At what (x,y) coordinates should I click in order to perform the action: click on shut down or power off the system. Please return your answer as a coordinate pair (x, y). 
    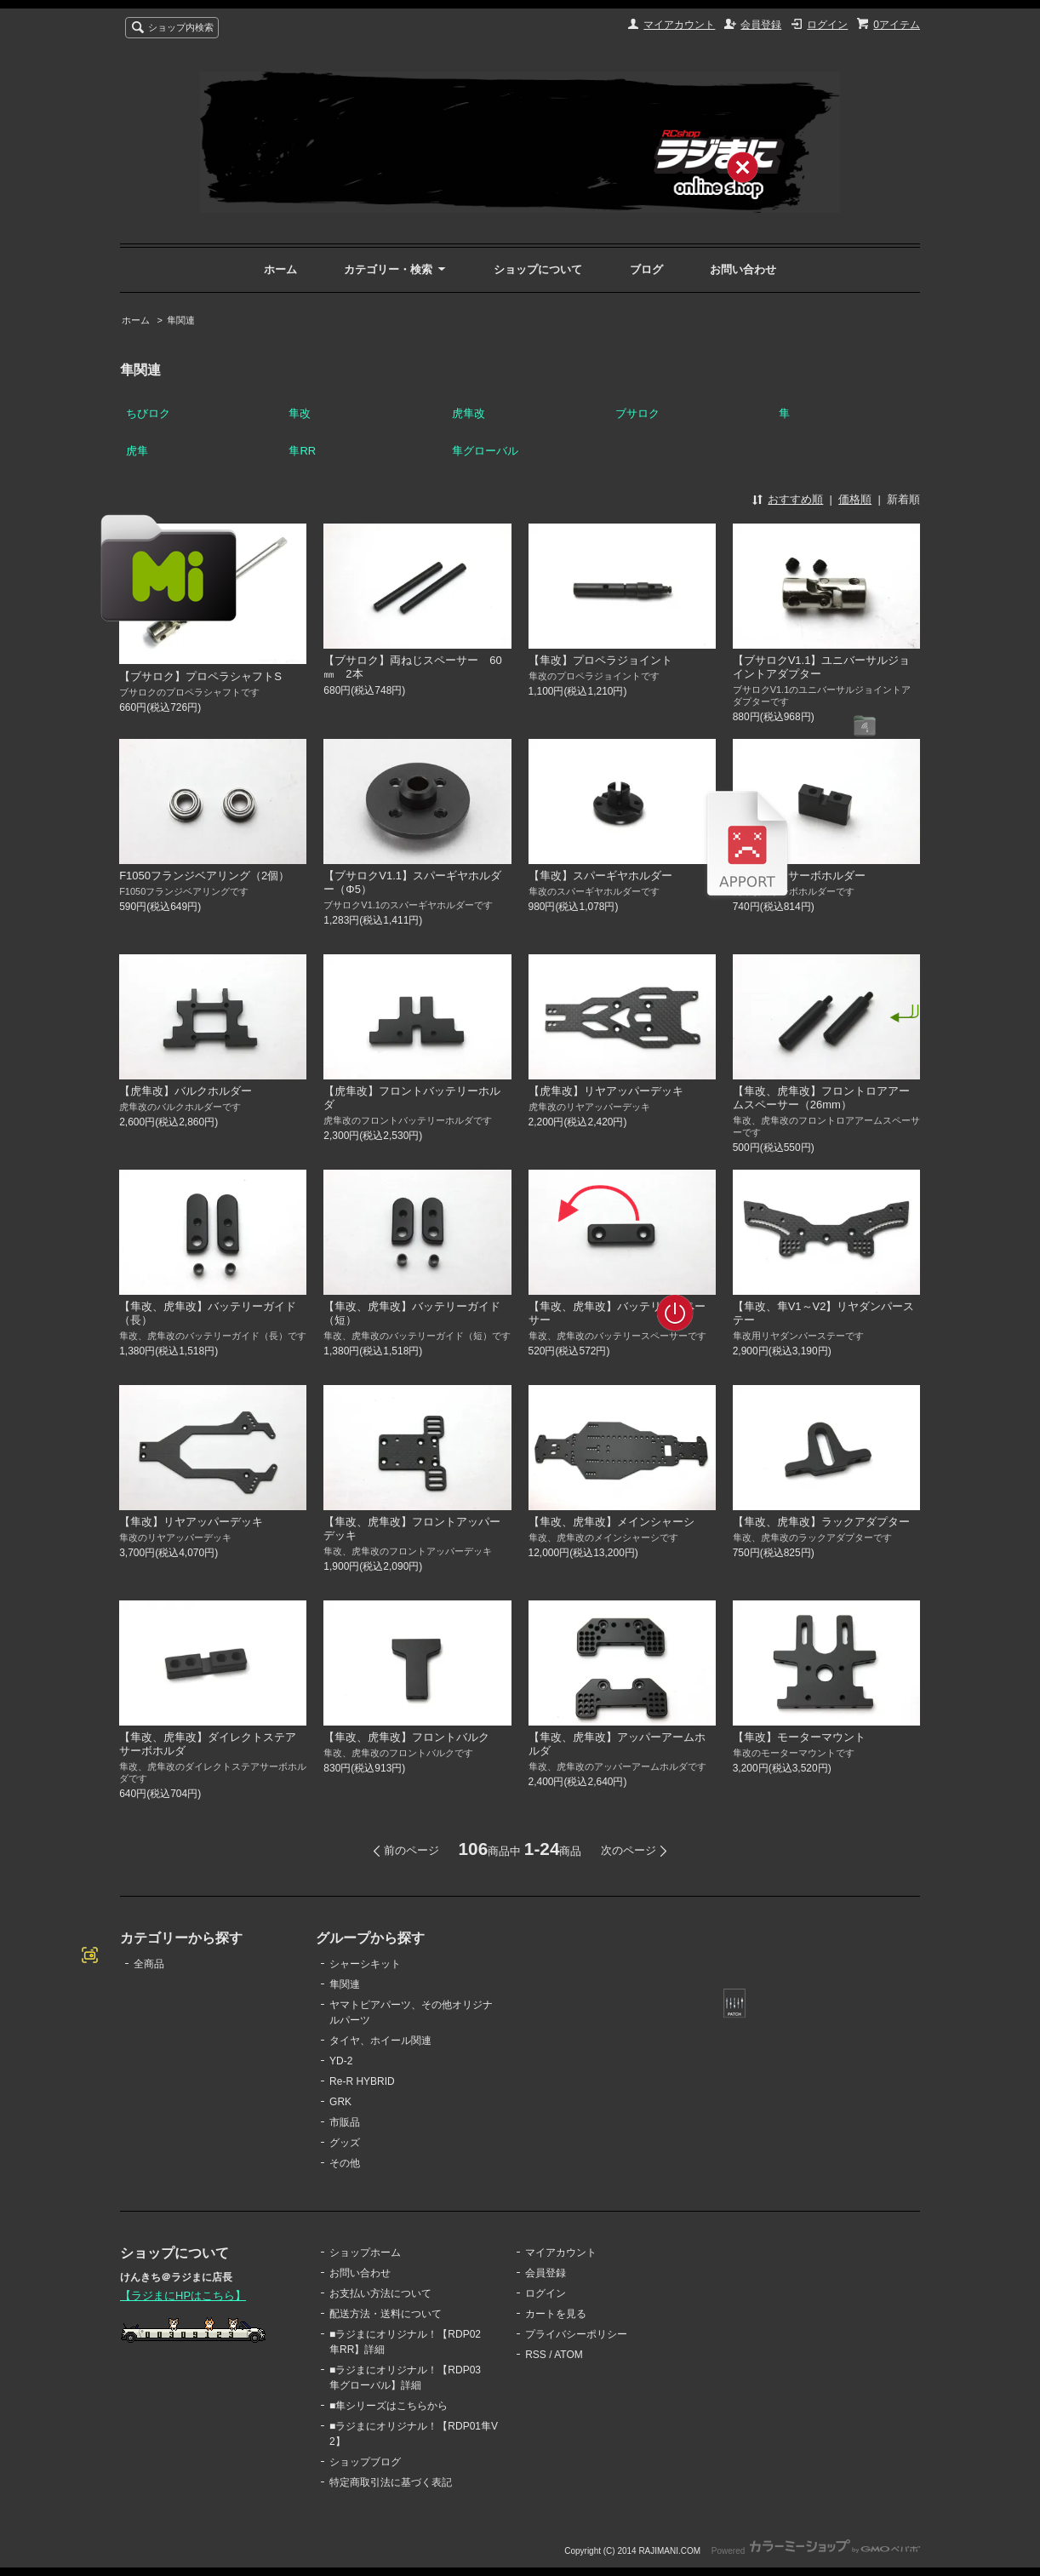
    Looking at the image, I should click on (676, 1314).